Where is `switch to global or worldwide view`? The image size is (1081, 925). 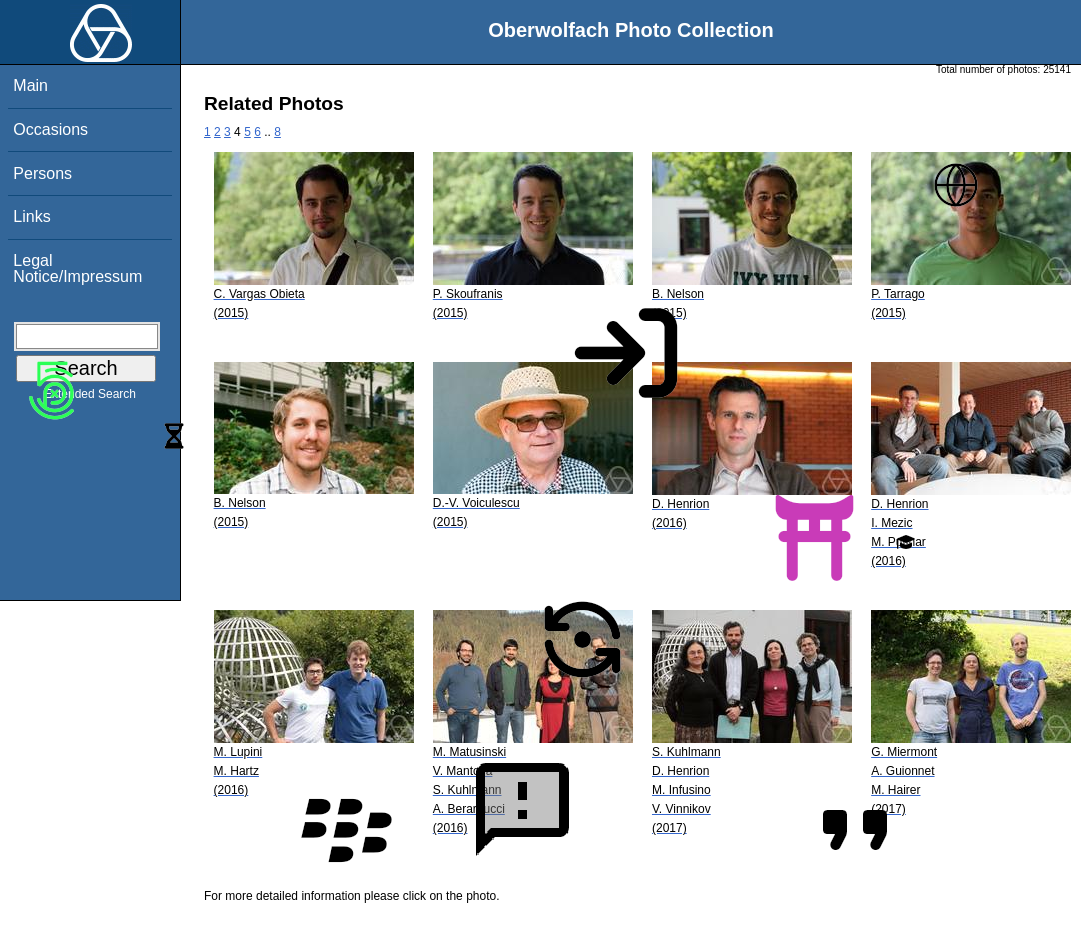
switch to global or worldwide view is located at coordinates (956, 185).